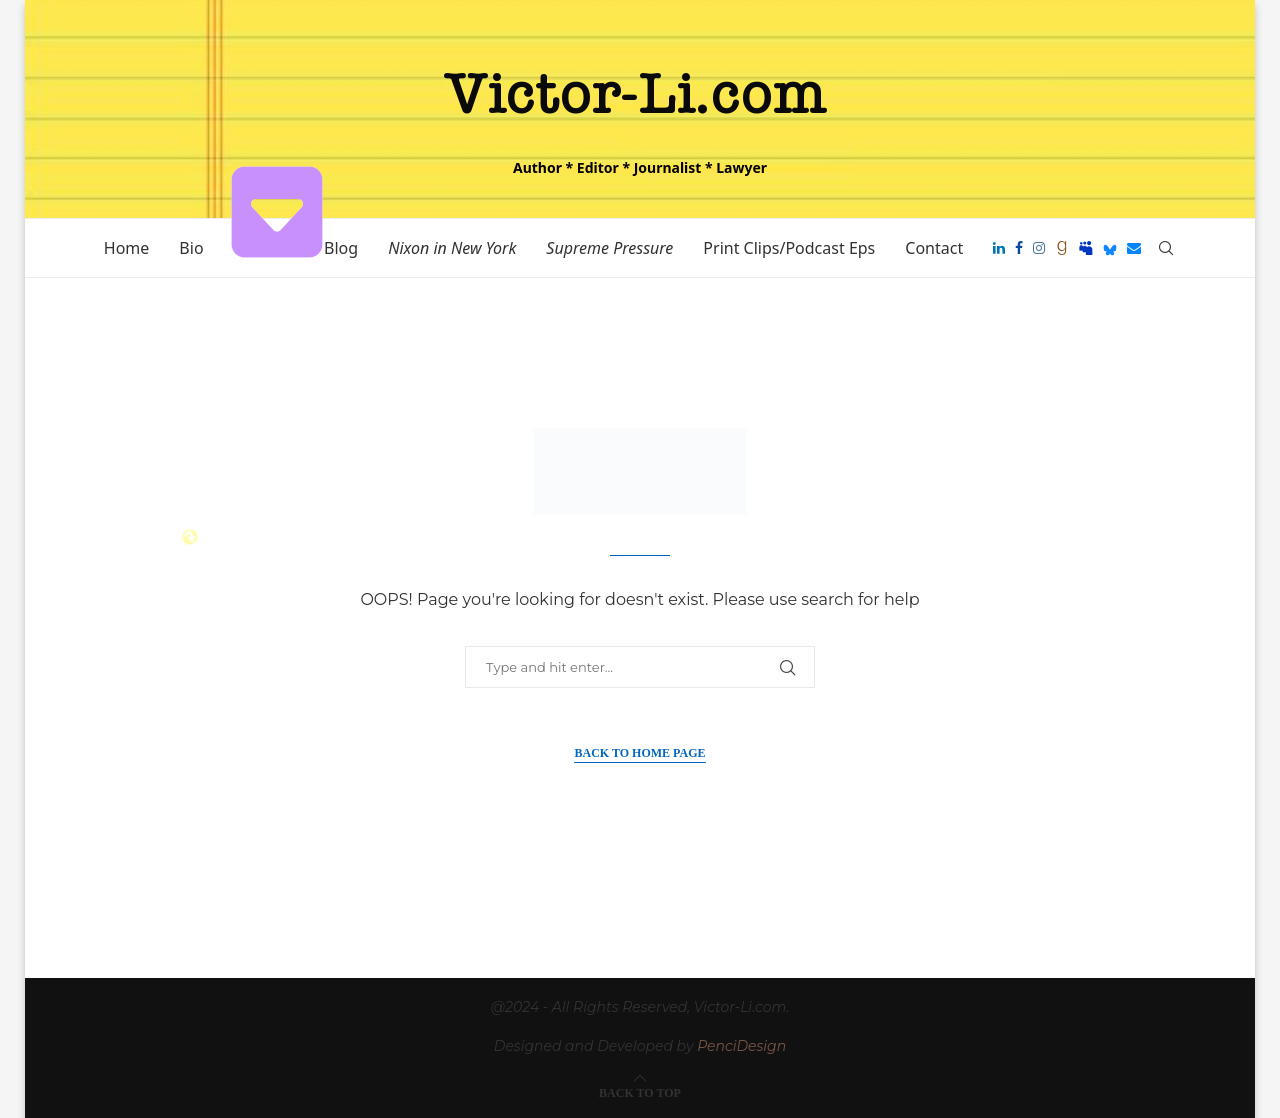 This screenshot has width=1280, height=1118. What do you see at coordinates (277, 212) in the screenshot?
I see `expand dropdown menu` at bounding box center [277, 212].